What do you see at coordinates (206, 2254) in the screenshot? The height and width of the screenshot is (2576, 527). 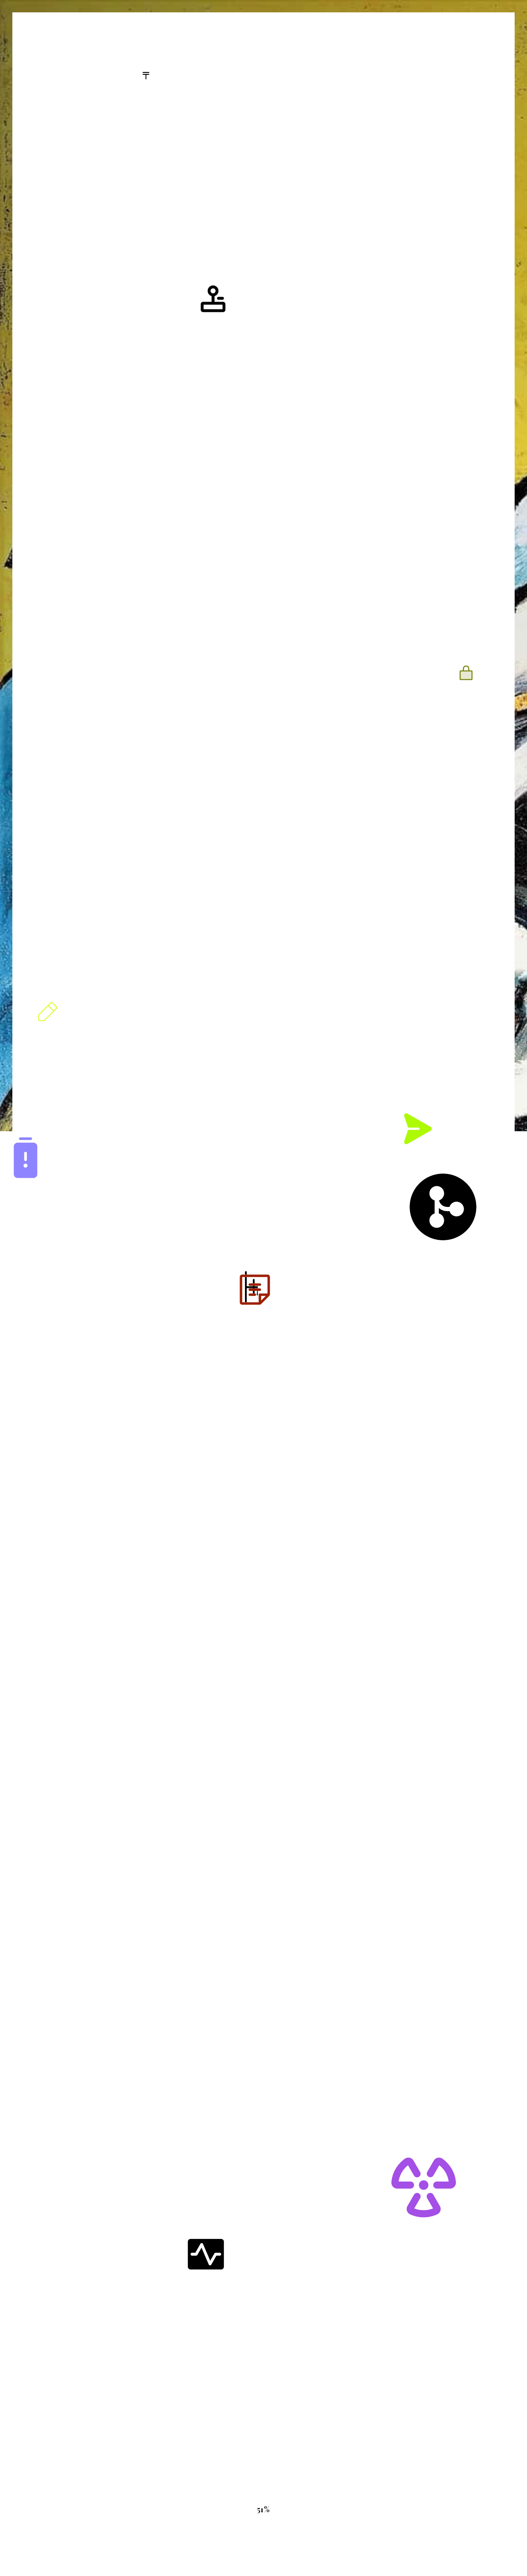 I see `view health or heart rate data` at bounding box center [206, 2254].